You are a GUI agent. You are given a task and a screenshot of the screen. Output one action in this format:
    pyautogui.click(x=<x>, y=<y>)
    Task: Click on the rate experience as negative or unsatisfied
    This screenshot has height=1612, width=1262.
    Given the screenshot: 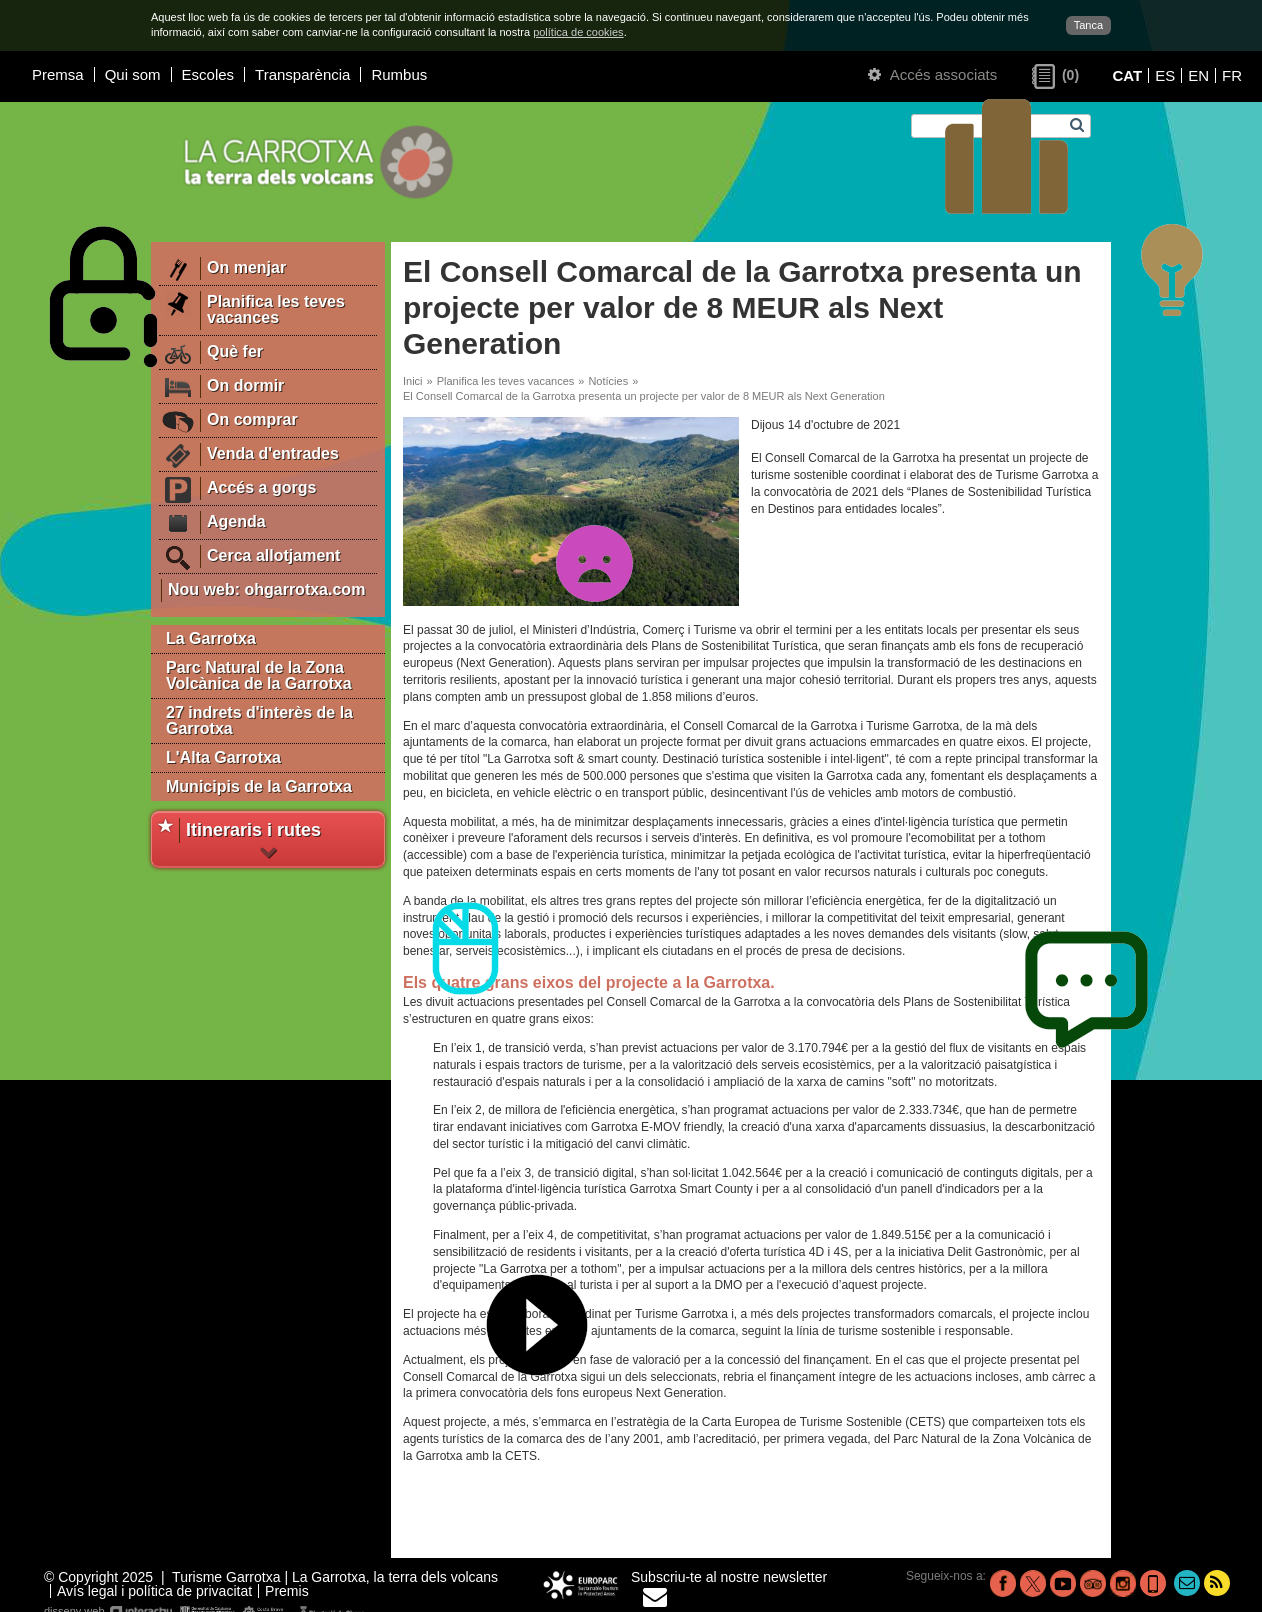 What is the action you would take?
    pyautogui.click(x=594, y=563)
    